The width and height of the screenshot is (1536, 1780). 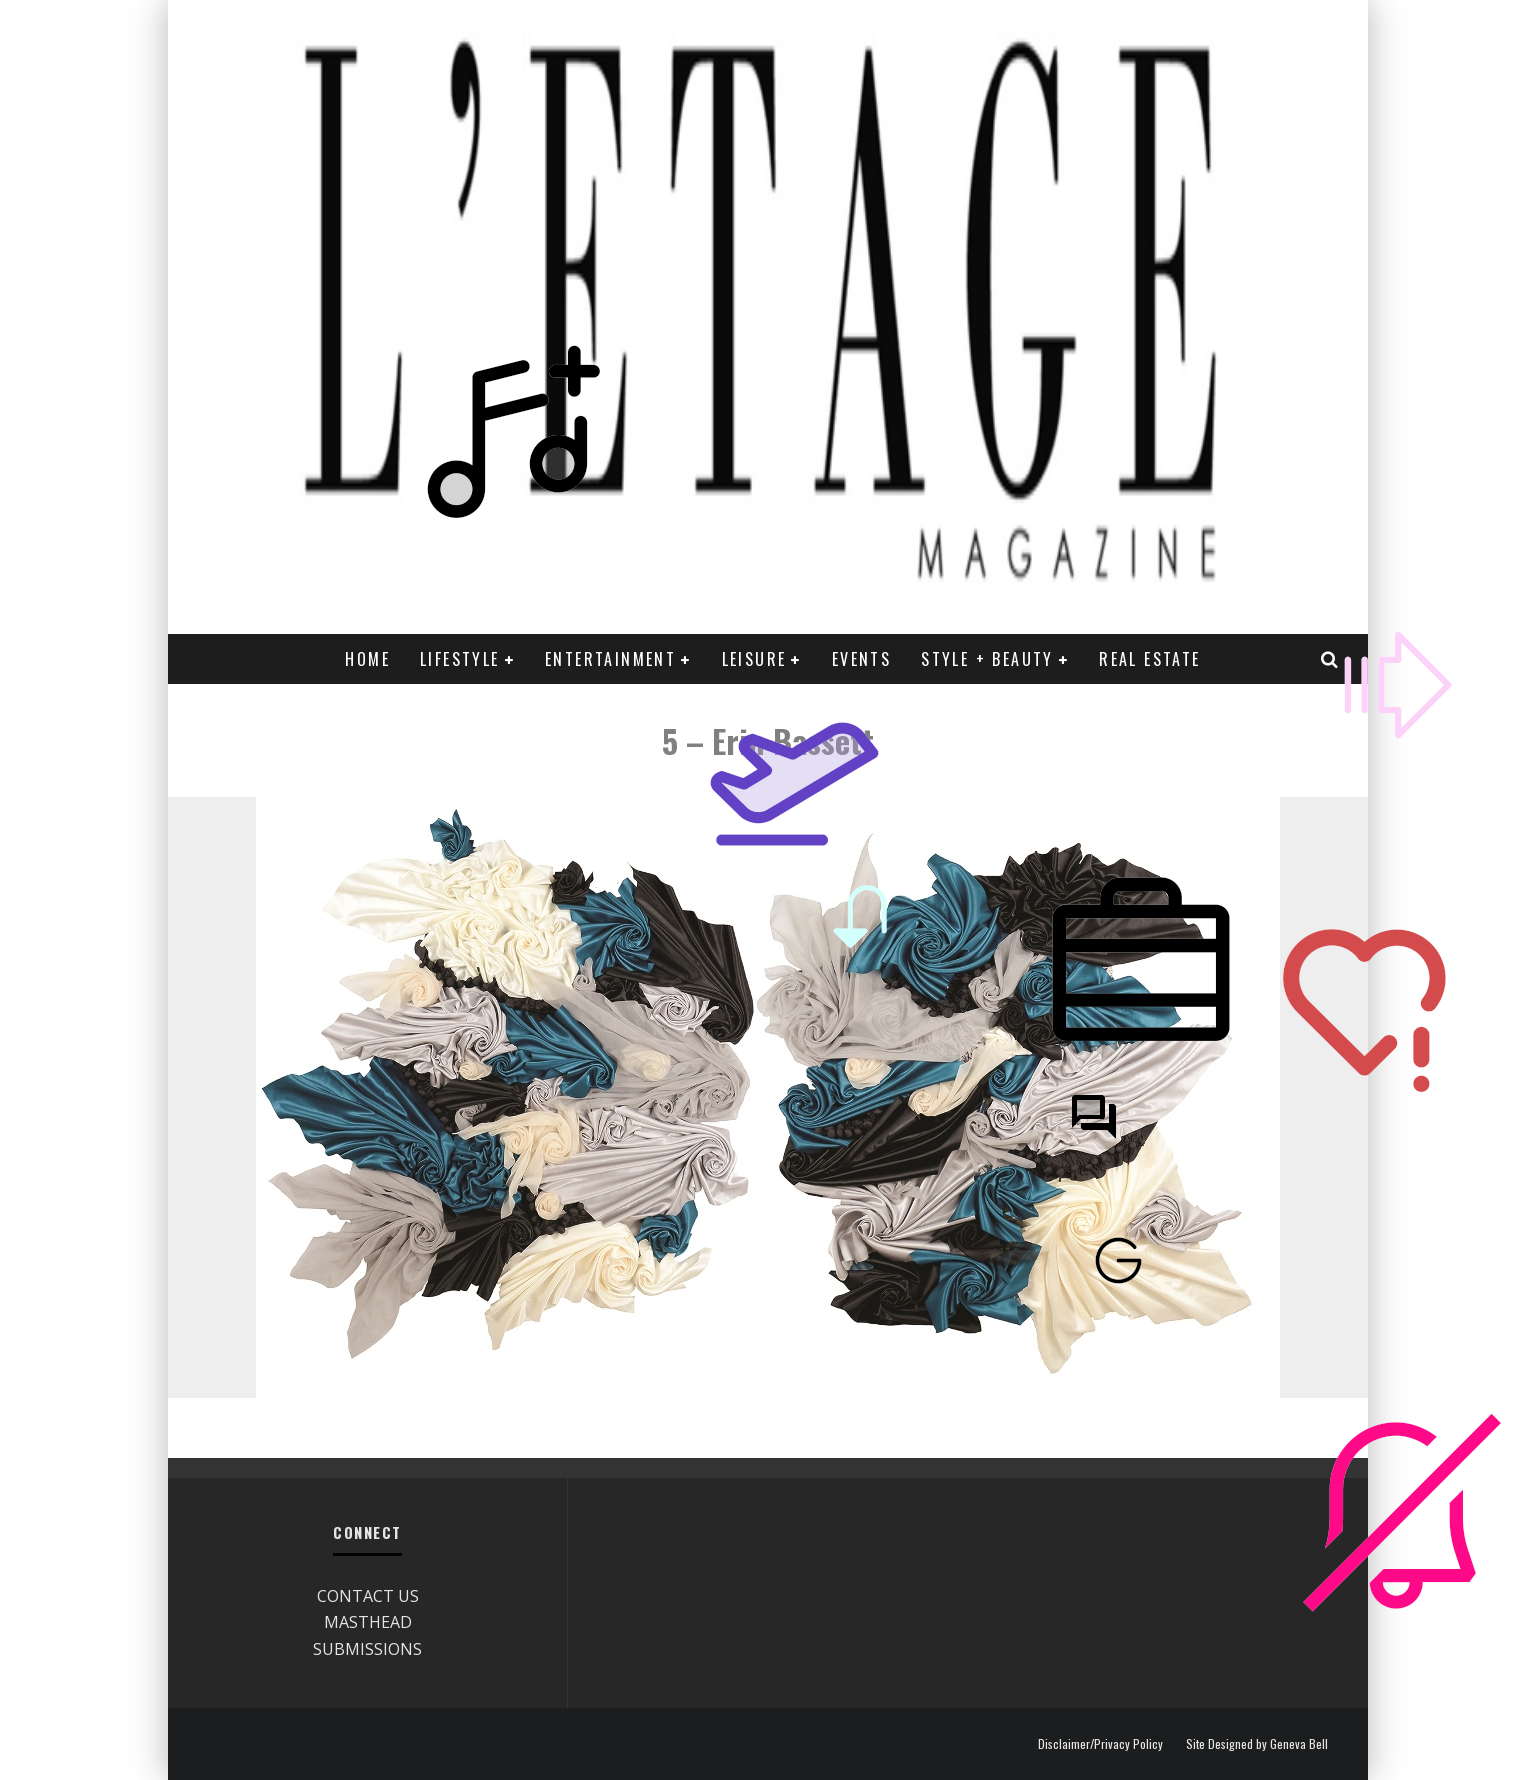 I want to click on access work or business documents, so click(x=1141, y=966).